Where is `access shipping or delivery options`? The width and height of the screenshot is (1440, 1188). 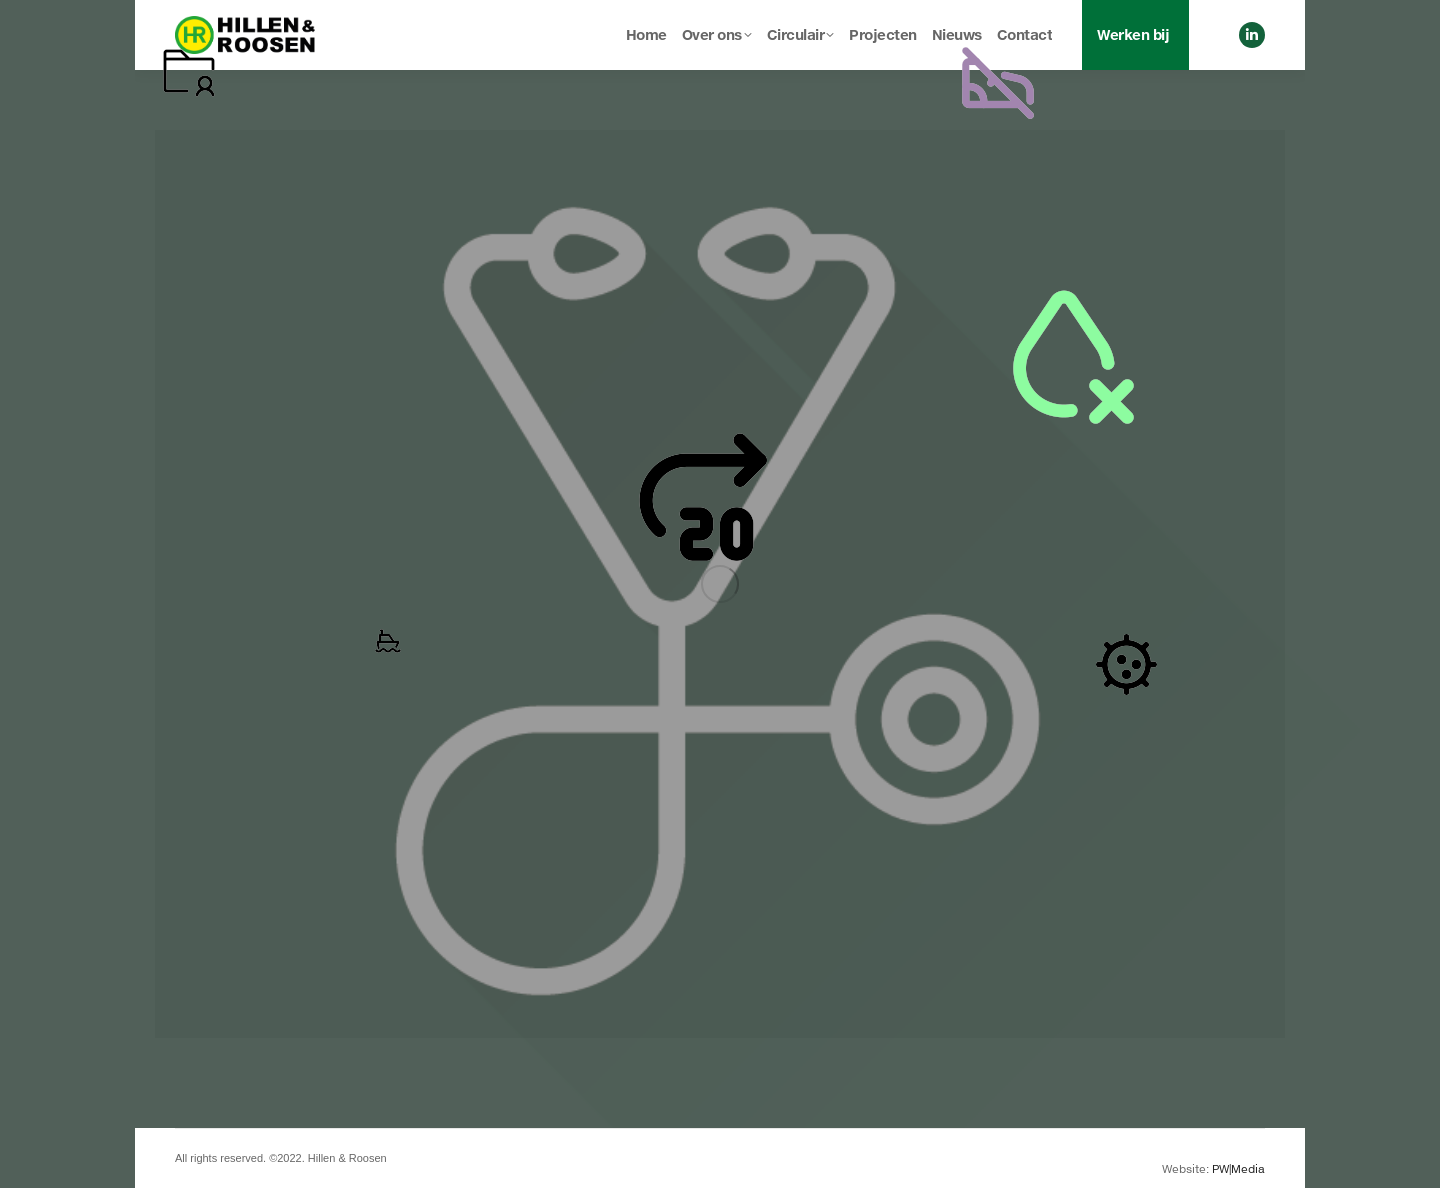 access shipping or delivery options is located at coordinates (388, 641).